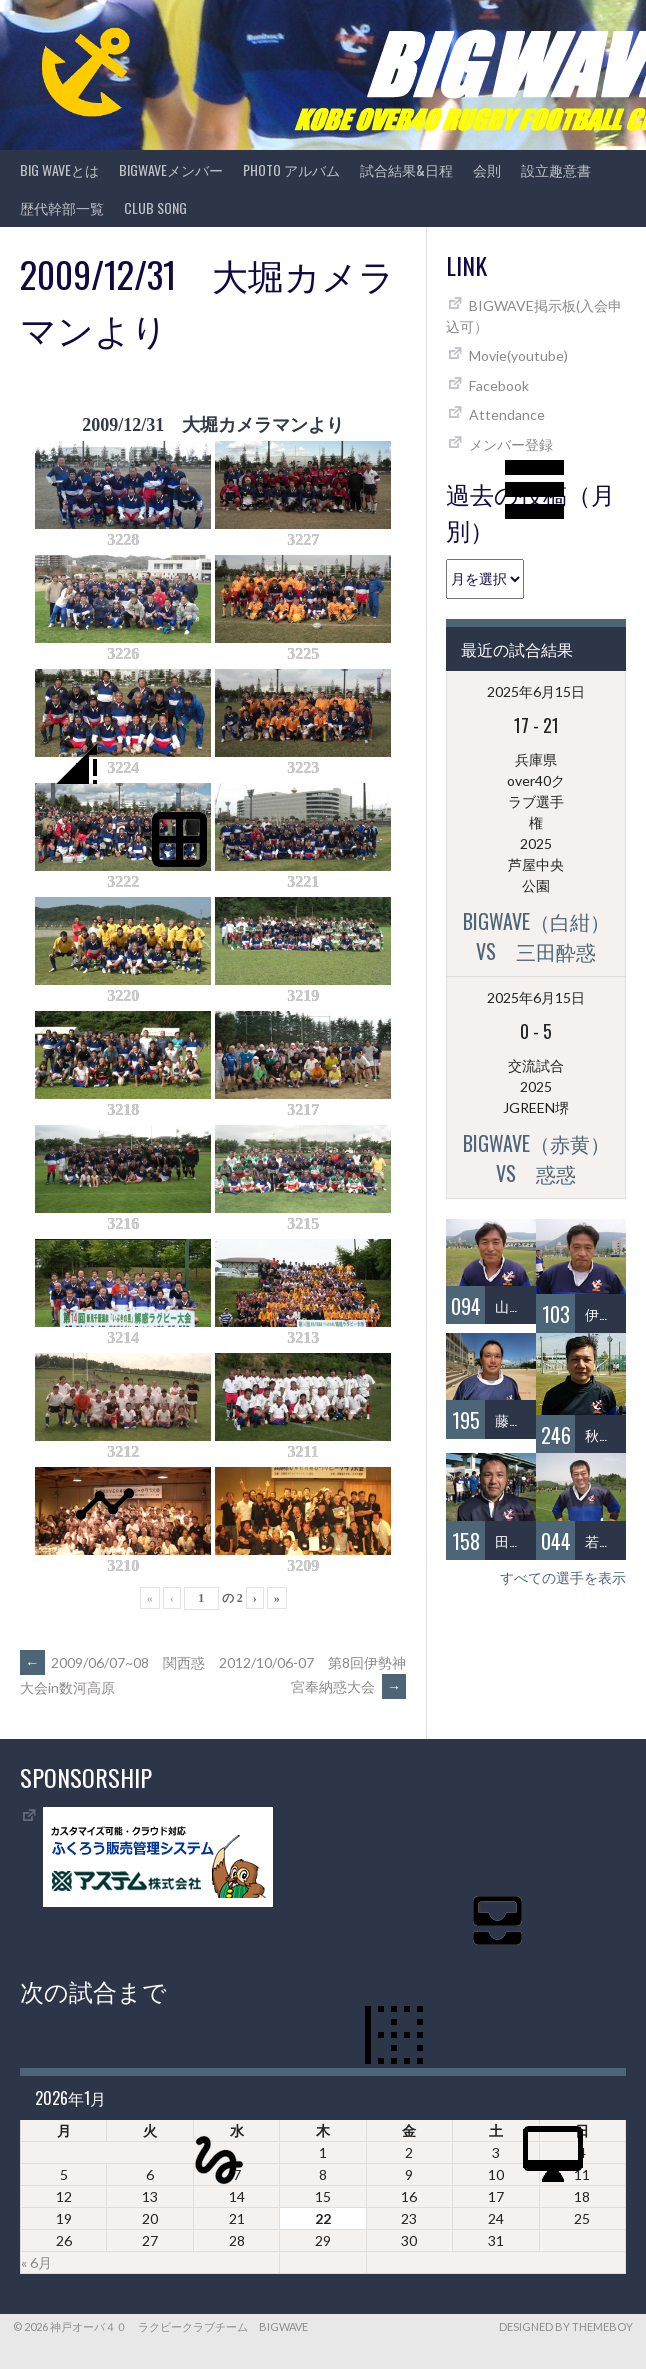  Describe the element at coordinates (553, 2154) in the screenshot. I see `access desktop or computer settings` at that location.